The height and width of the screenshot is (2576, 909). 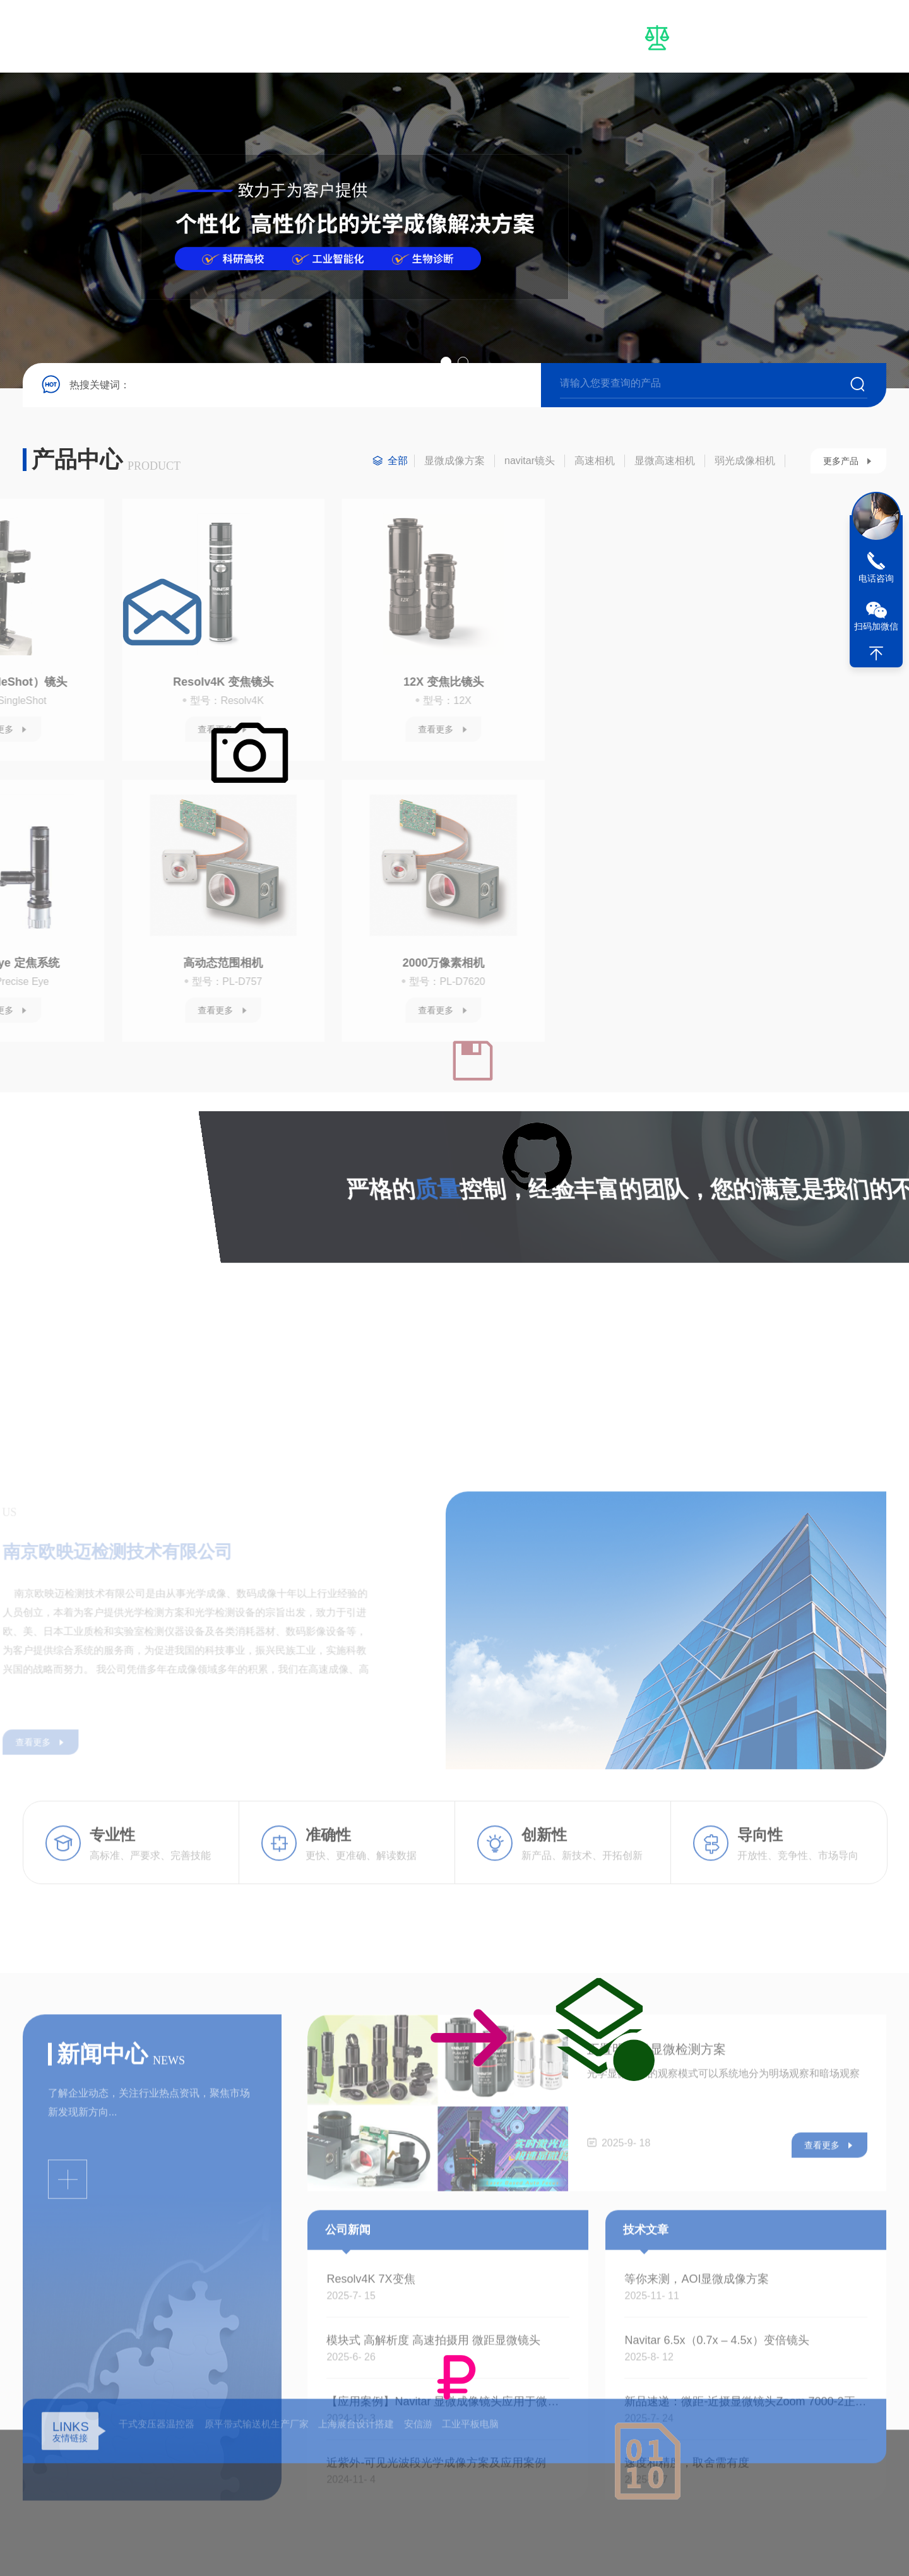 What do you see at coordinates (162, 612) in the screenshot?
I see `view an opened or read email` at bounding box center [162, 612].